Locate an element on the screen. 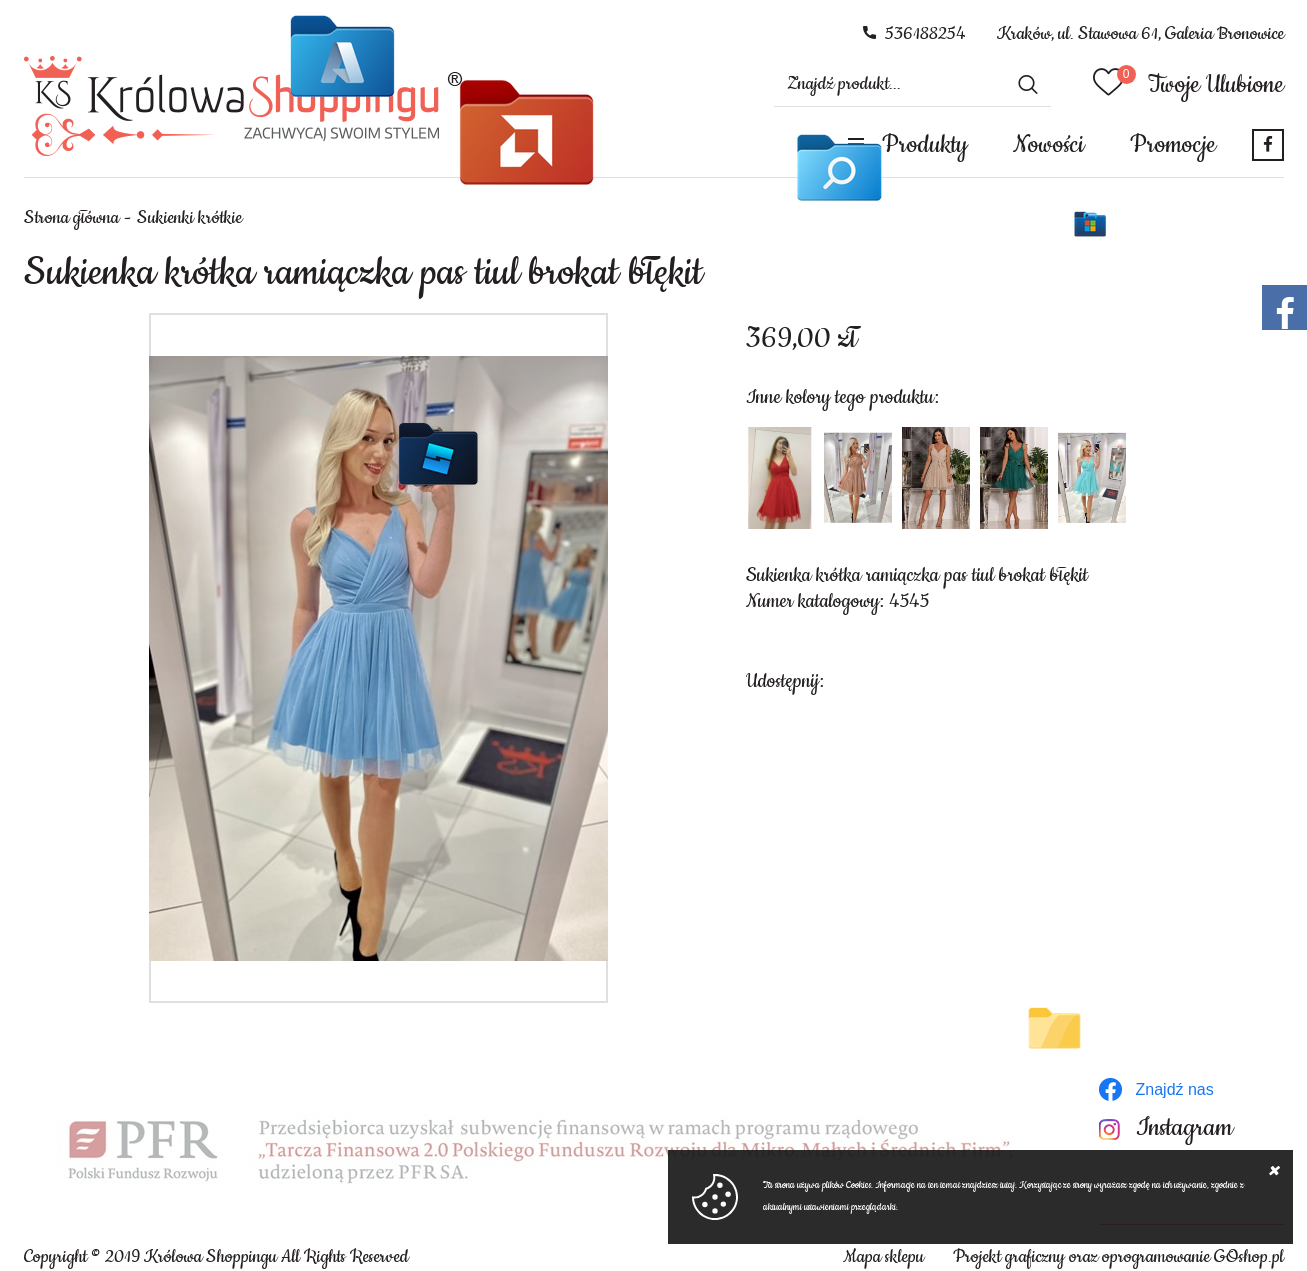  open microsoft store downloads folder is located at coordinates (1090, 225).